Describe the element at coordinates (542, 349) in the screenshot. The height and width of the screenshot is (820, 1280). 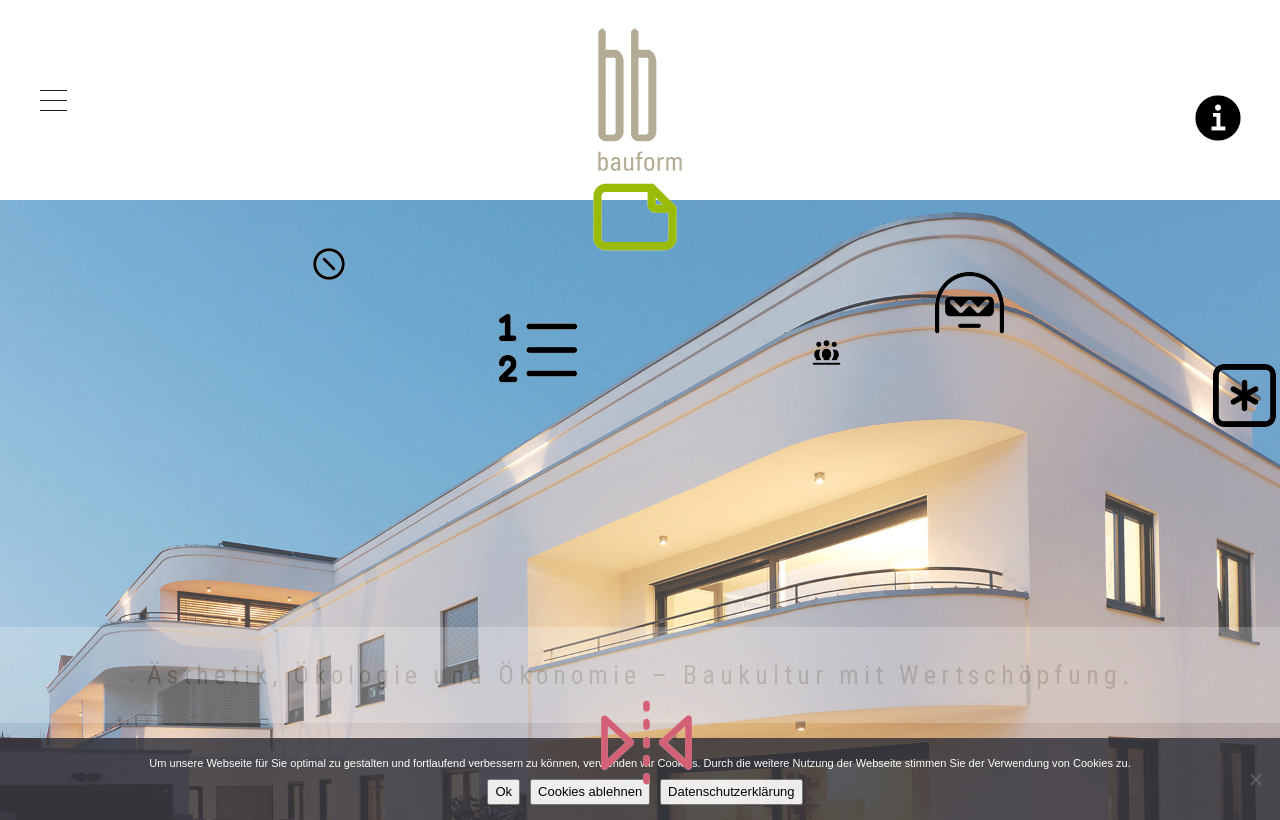
I see `create a numbered list` at that location.